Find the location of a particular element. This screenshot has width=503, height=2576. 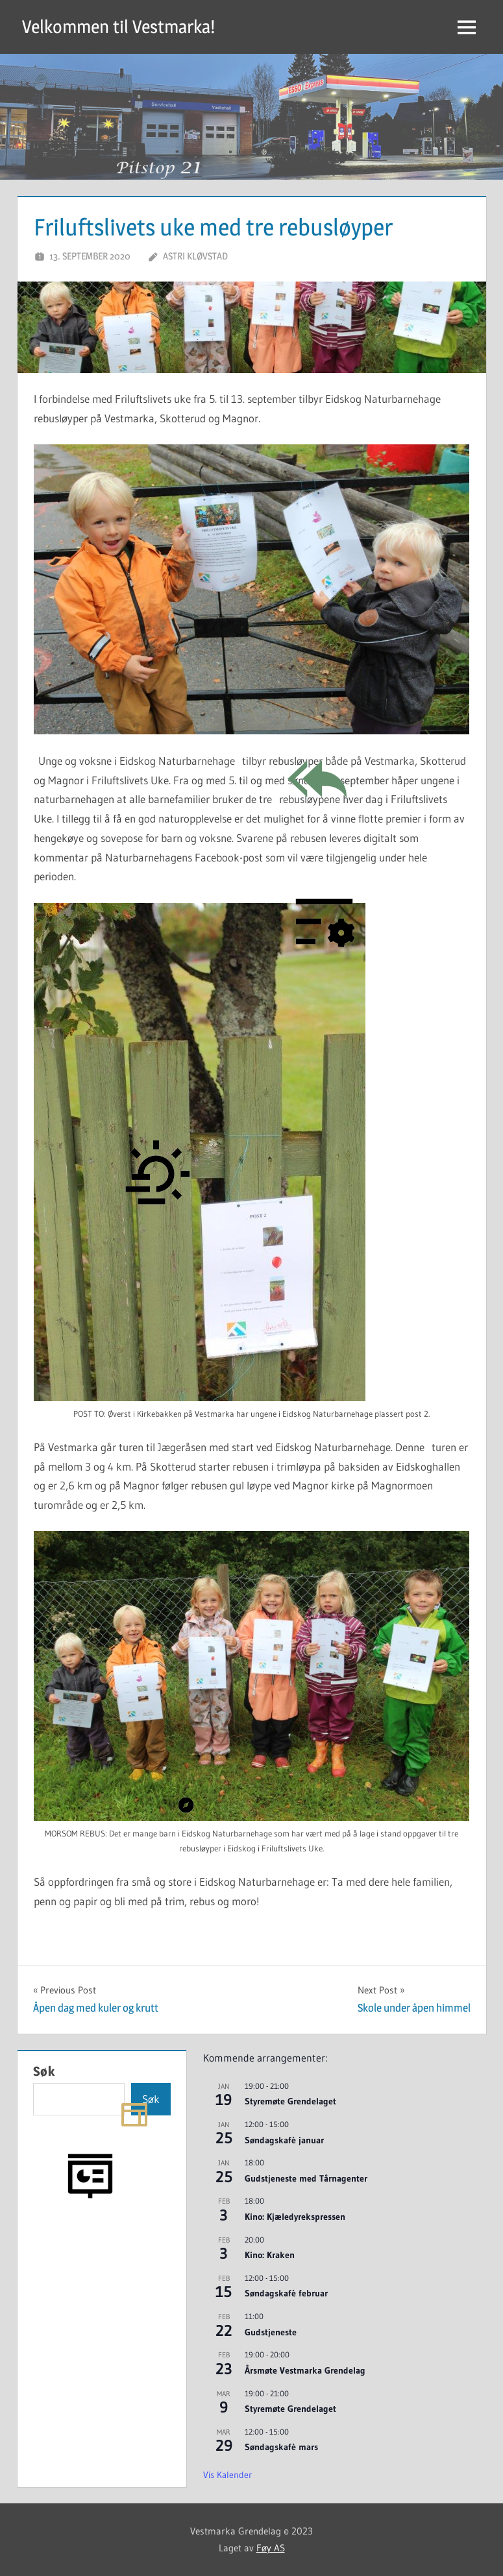

indicates foggy or hazy weather conditions is located at coordinates (156, 1174).